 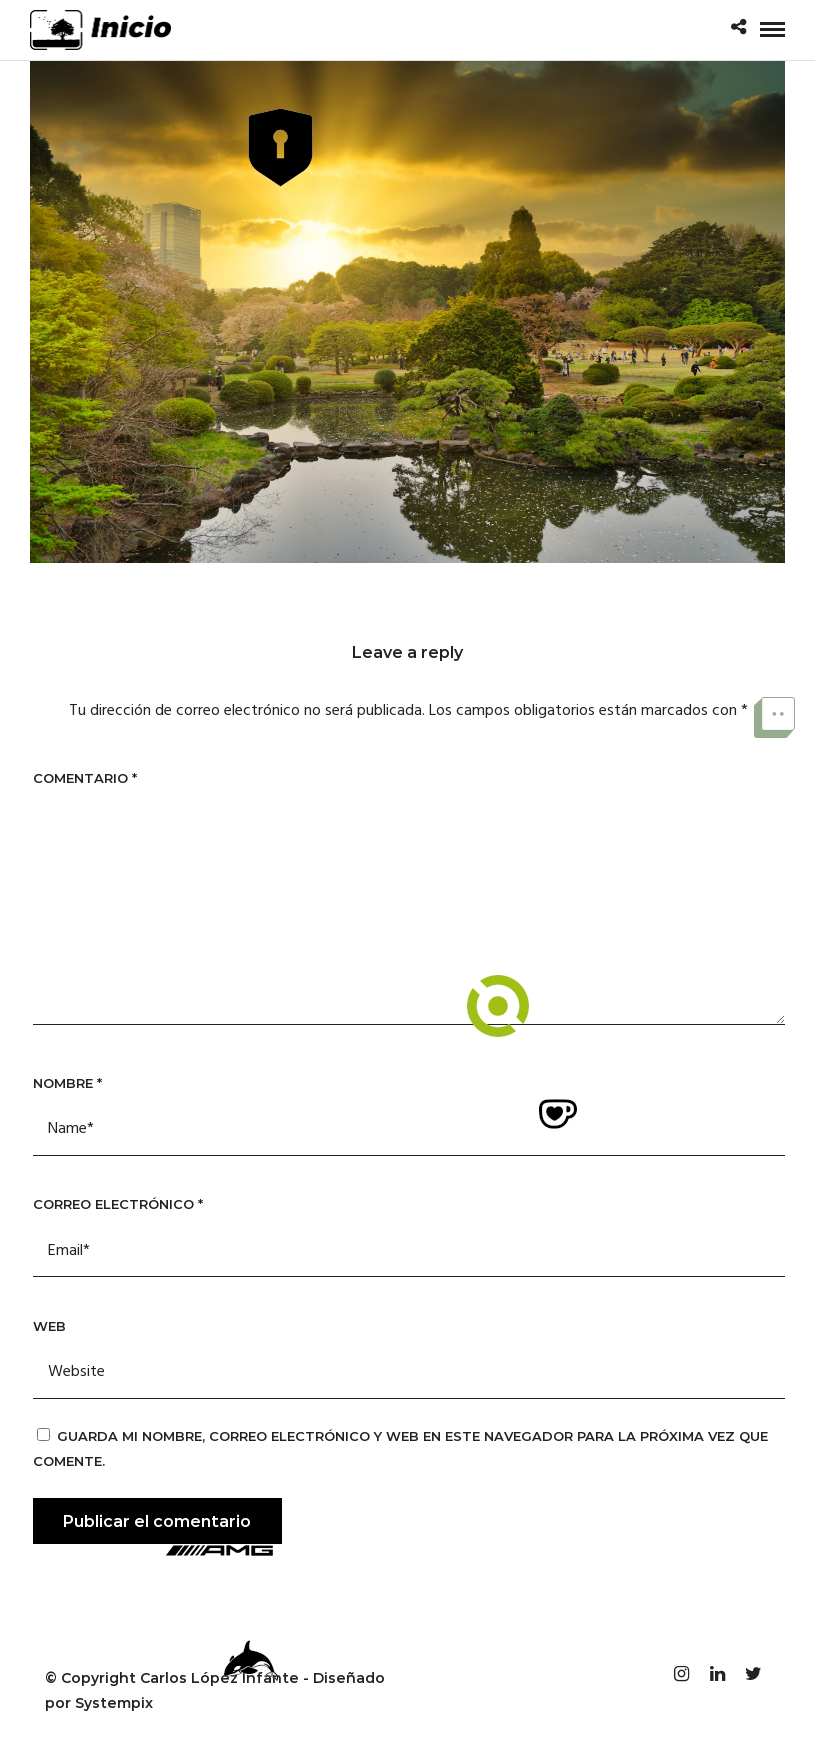 I want to click on mercedes-amg brand logo, so click(x=219, y=1550).